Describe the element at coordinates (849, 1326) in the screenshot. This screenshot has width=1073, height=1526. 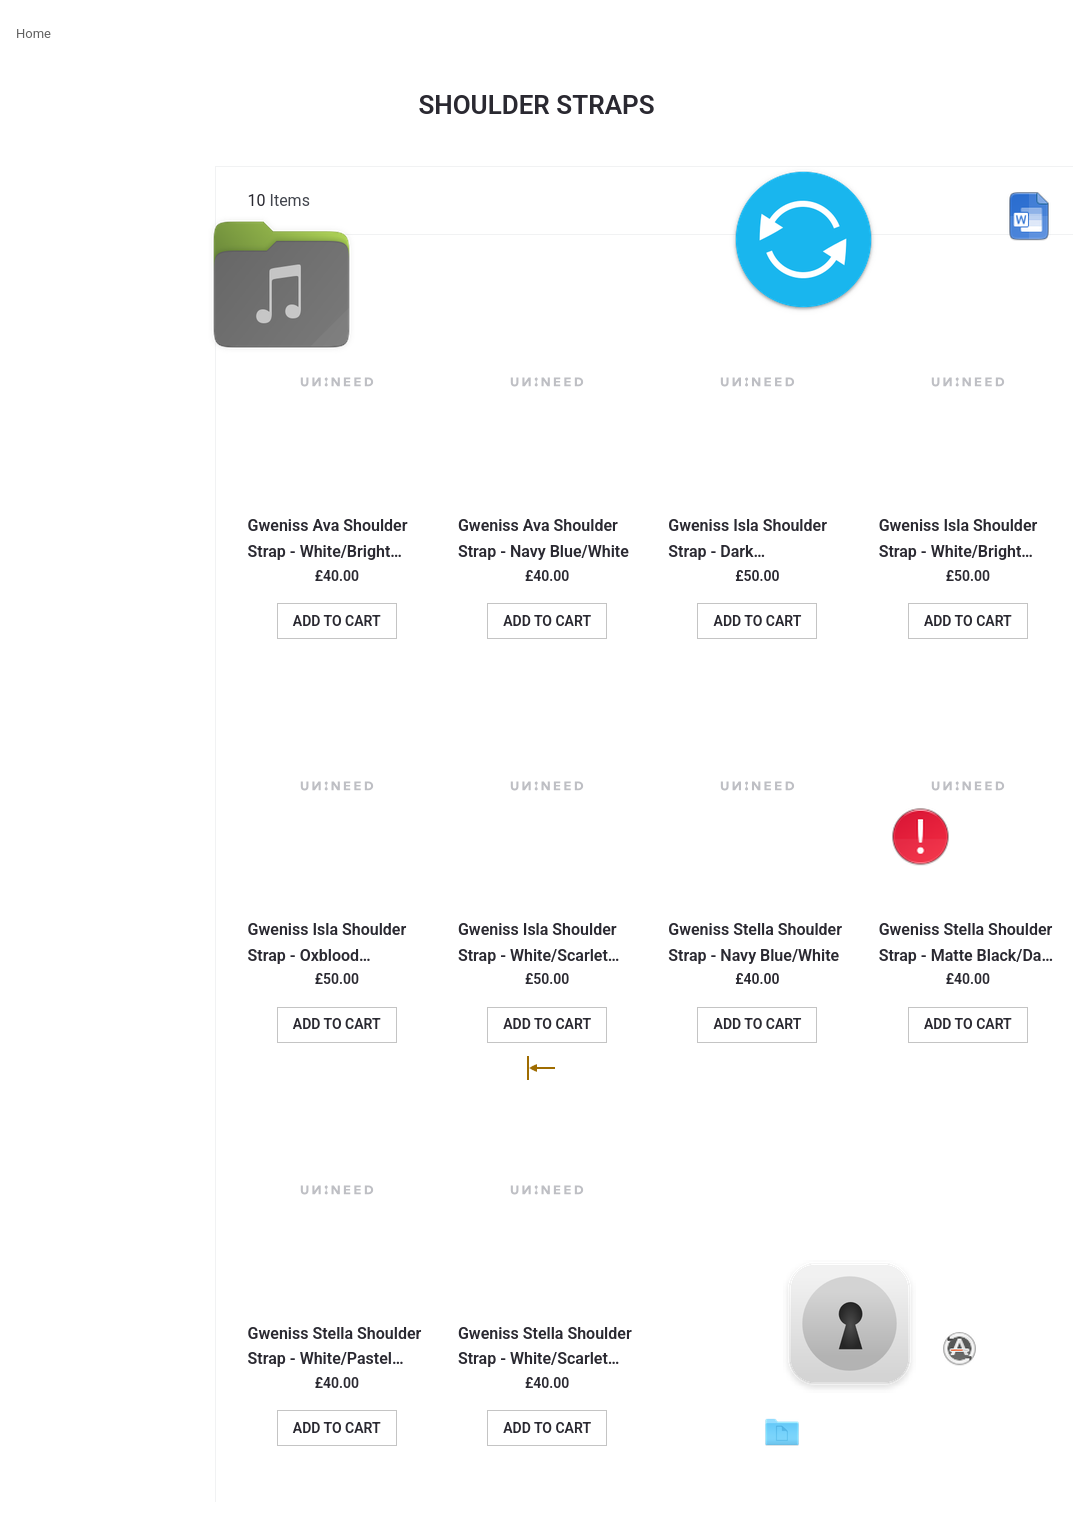
I see `enter password to authenticate` at that location.